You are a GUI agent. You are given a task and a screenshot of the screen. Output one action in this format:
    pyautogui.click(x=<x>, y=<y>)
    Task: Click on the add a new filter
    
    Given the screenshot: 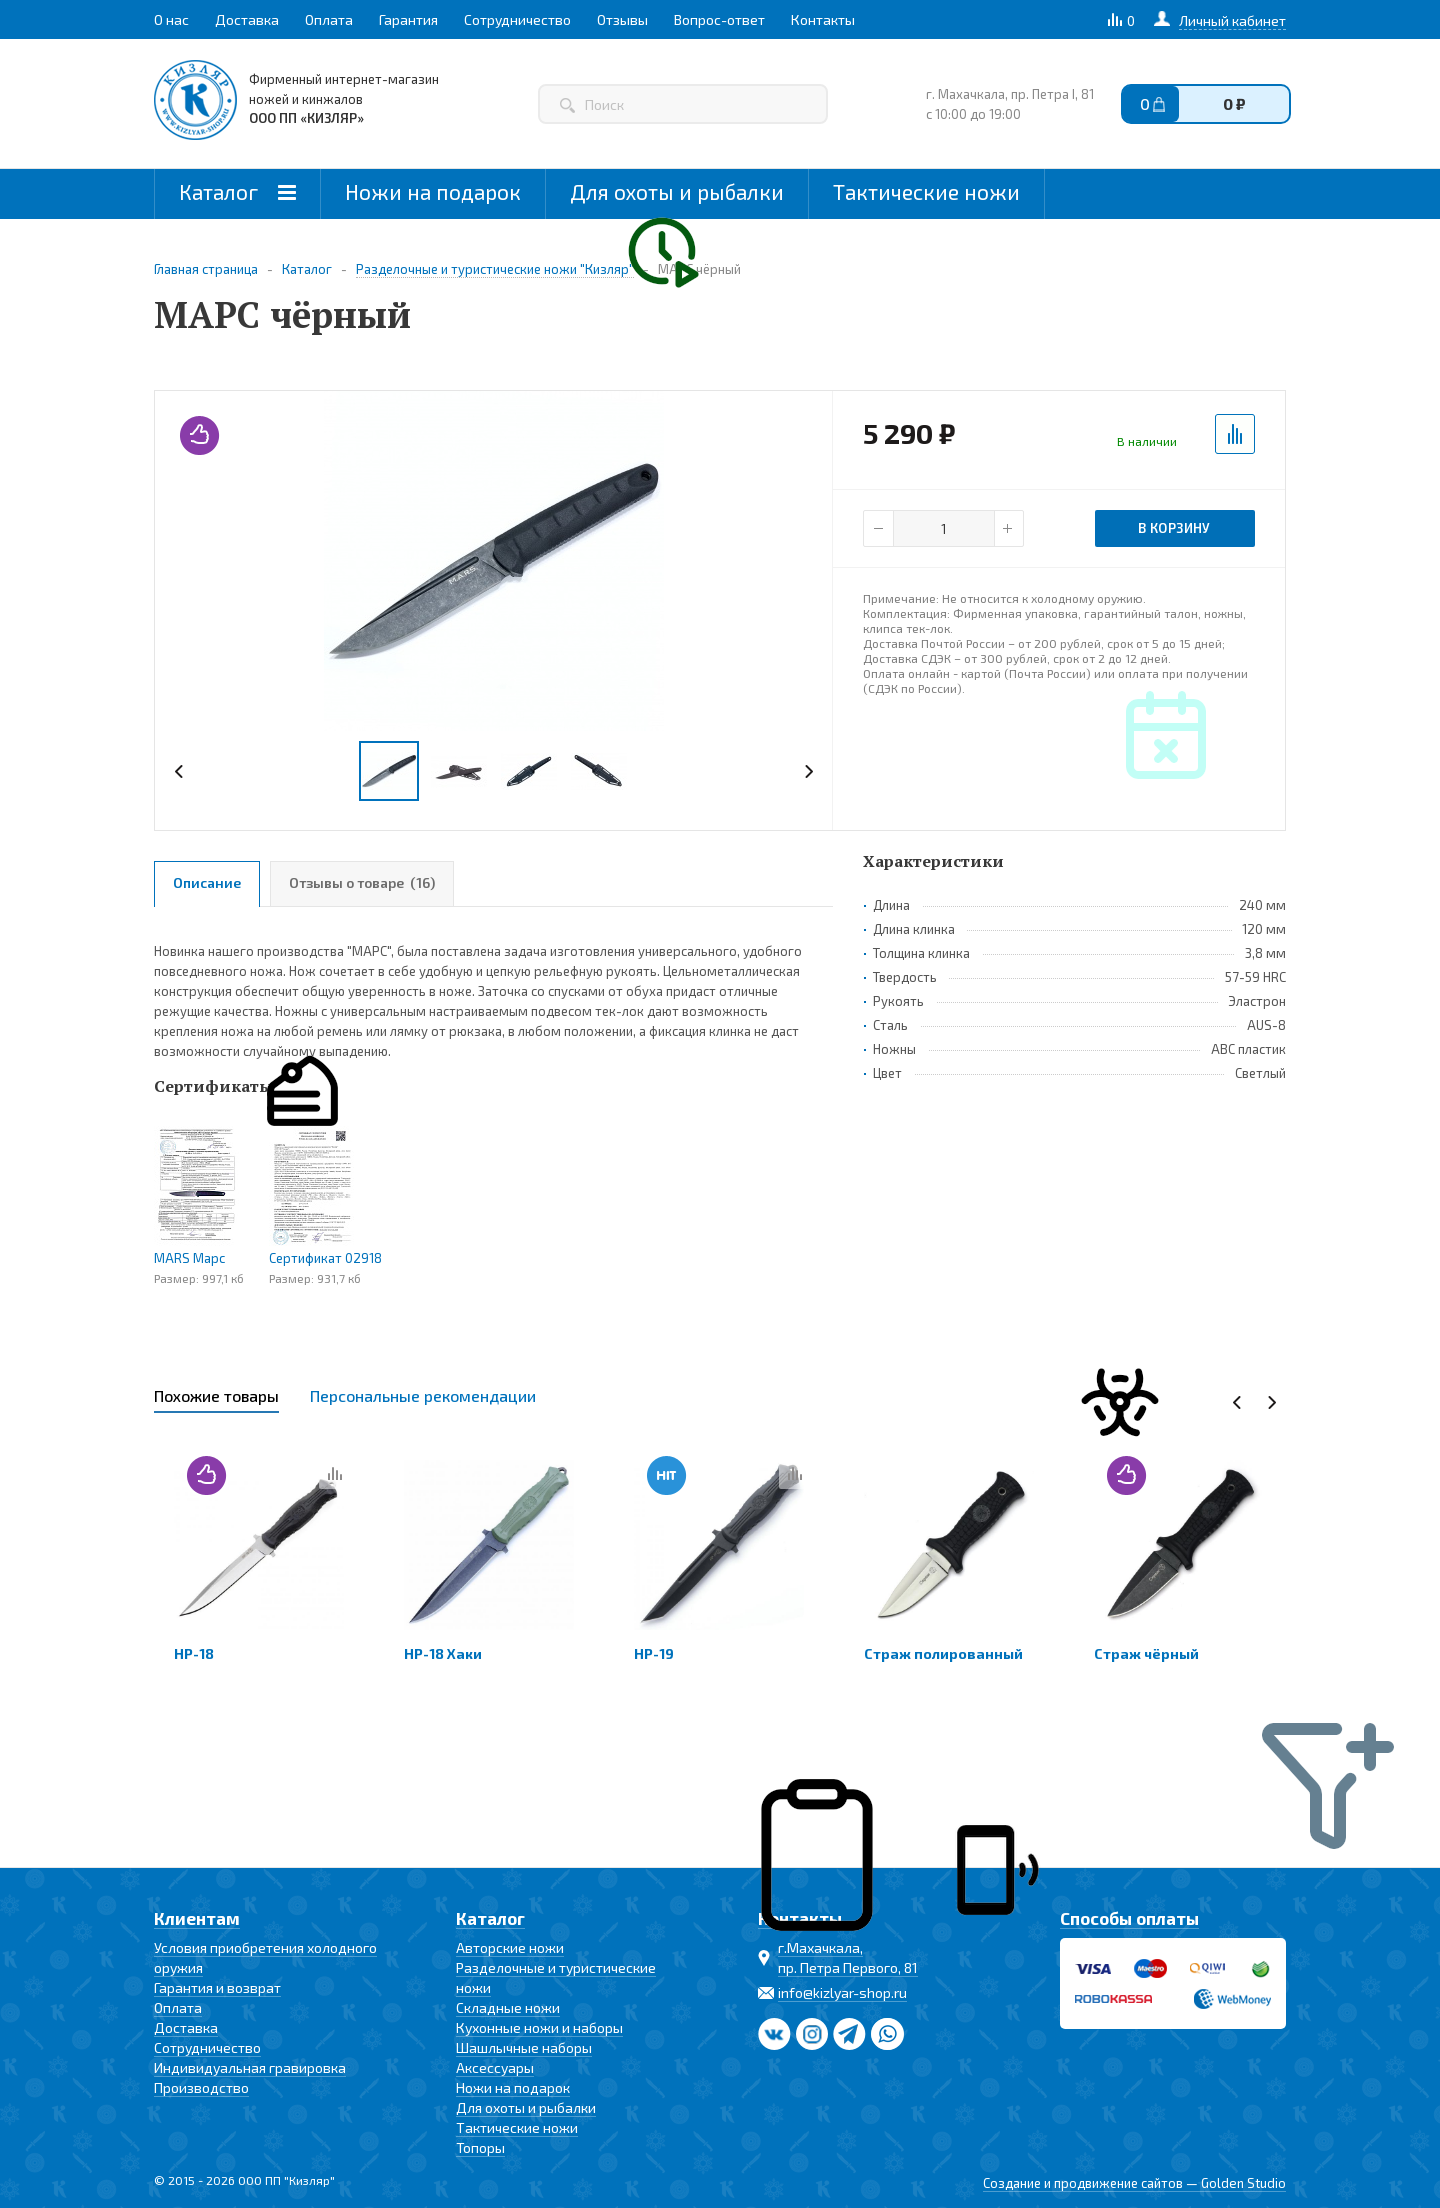 What is the action you would take?
    pyautogui.click(x=1328, y=1783)
    